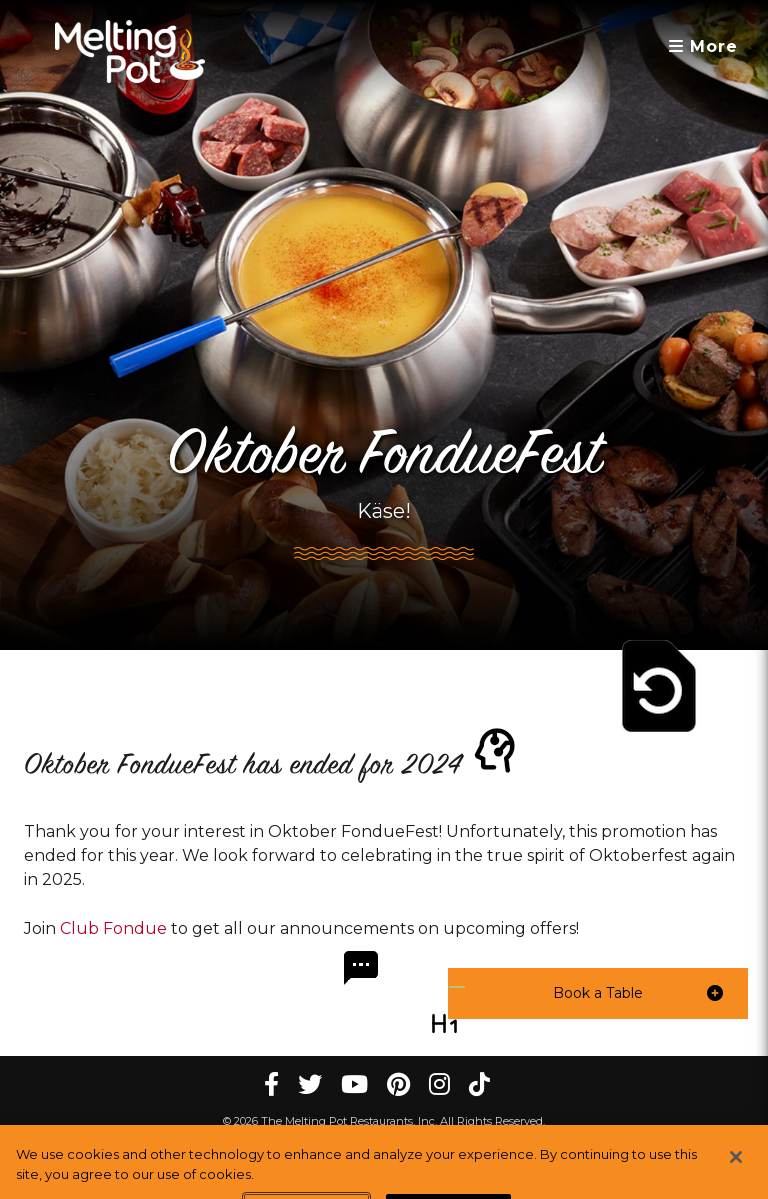  I want to click on access AI or machine learning features, so click(495, 750).